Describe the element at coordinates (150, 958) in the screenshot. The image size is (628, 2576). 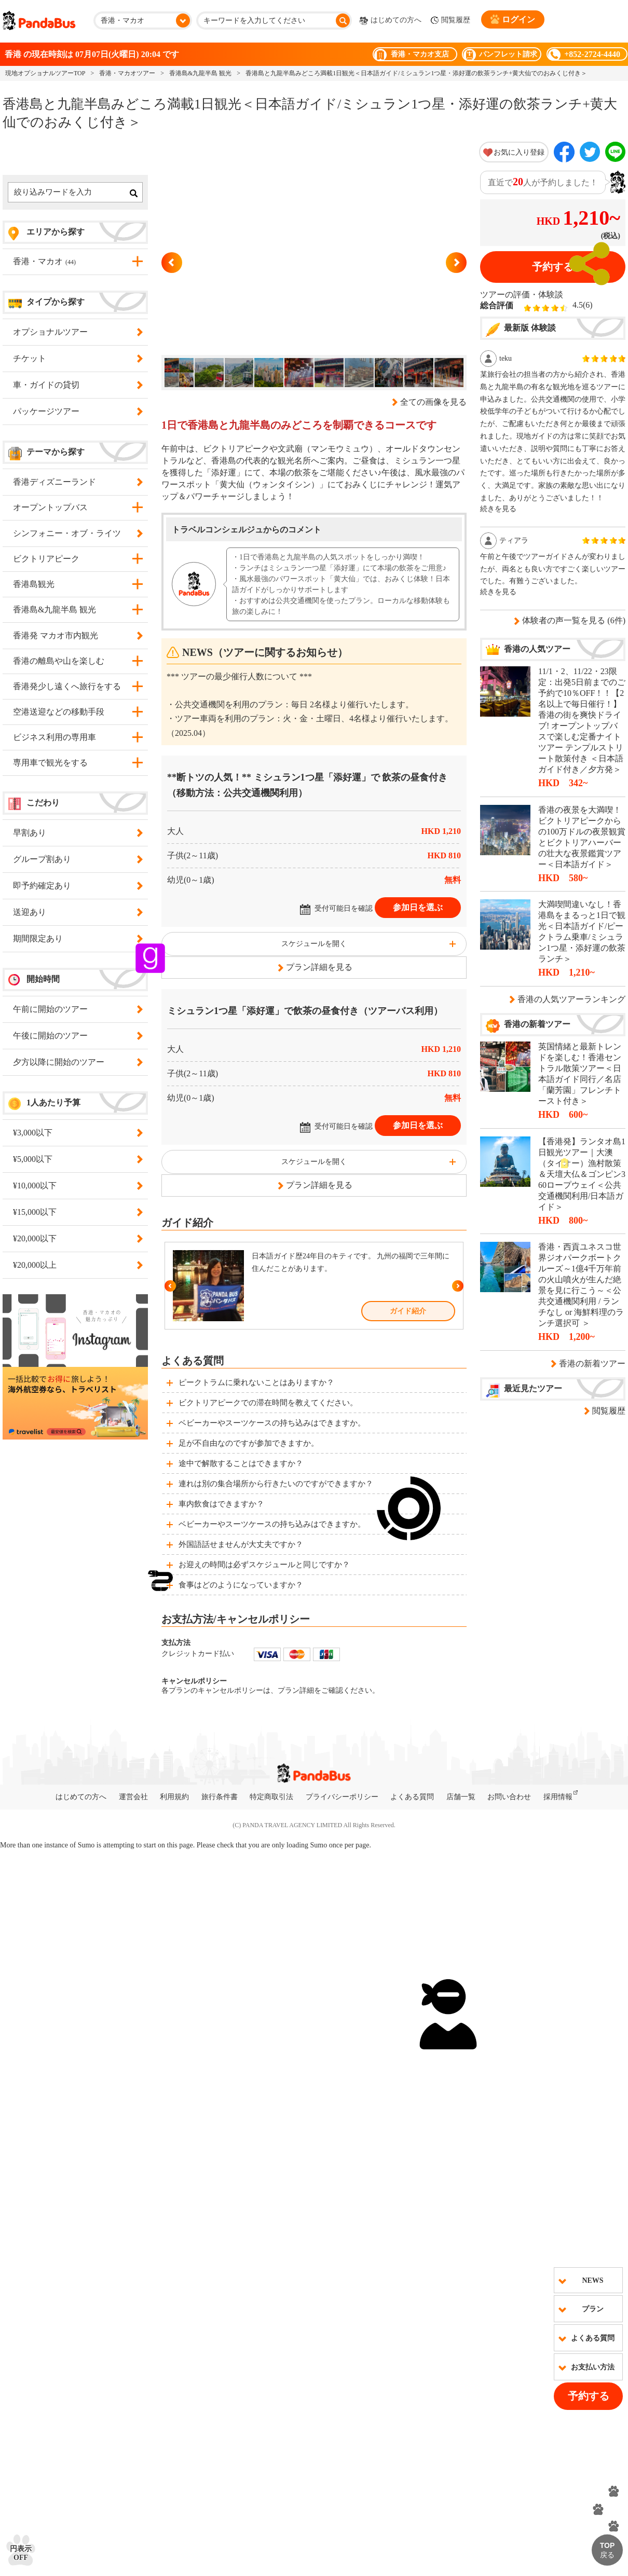
I see `open the goodreads app` at that location.